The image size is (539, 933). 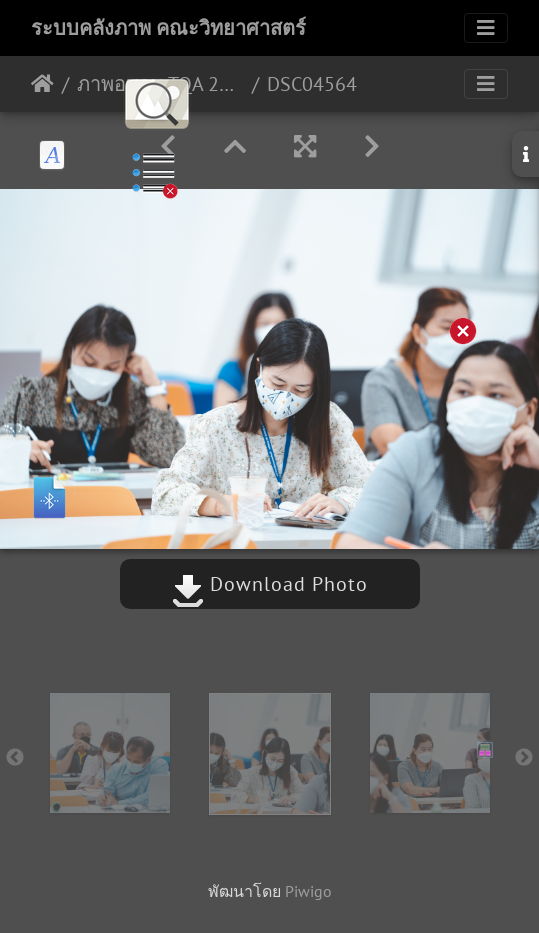 I want to click on remove an item from the list, so click(x=153, y=173).